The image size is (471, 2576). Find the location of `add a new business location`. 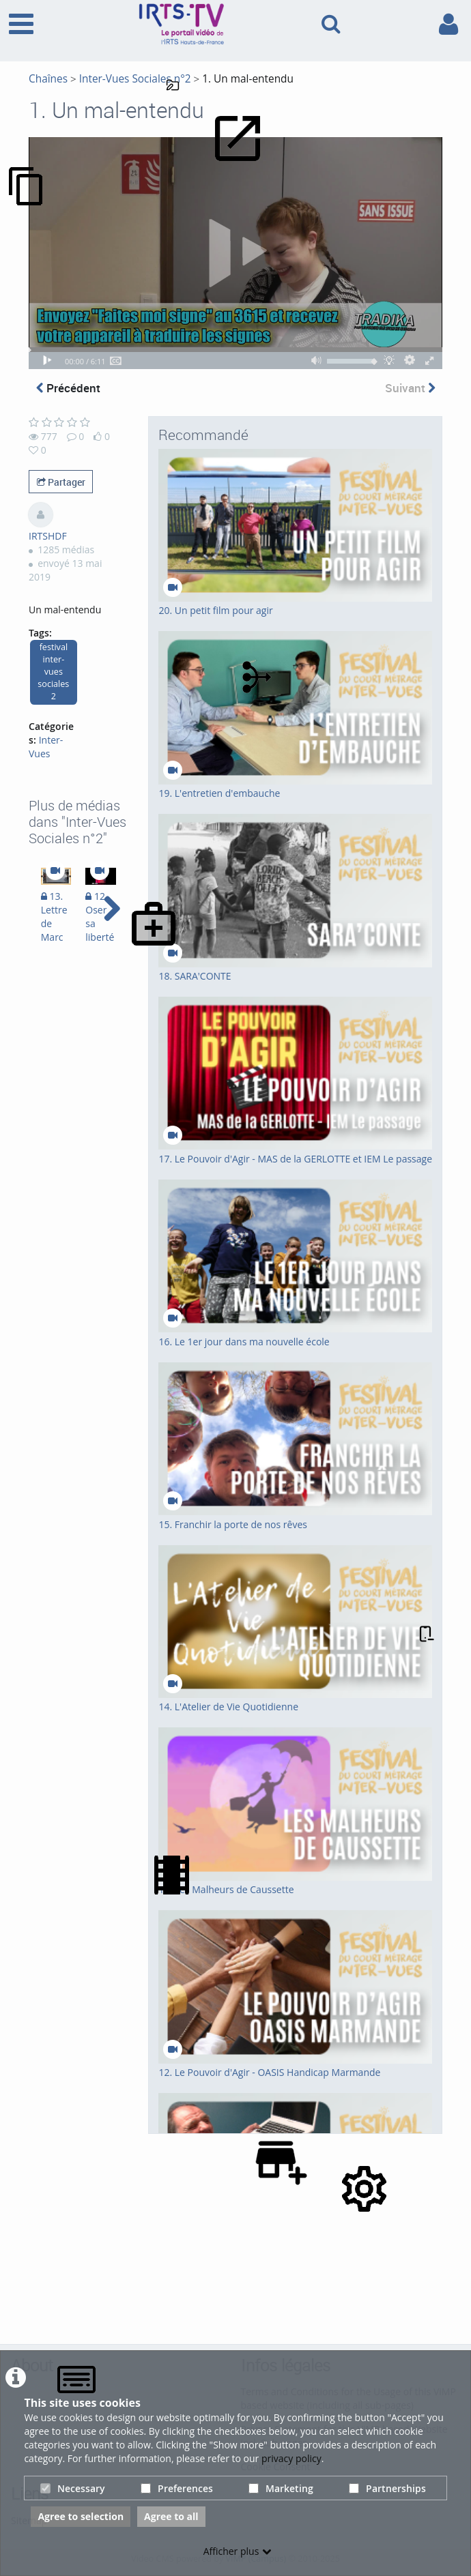

add a new business location is located at coordinates (281, 2159).